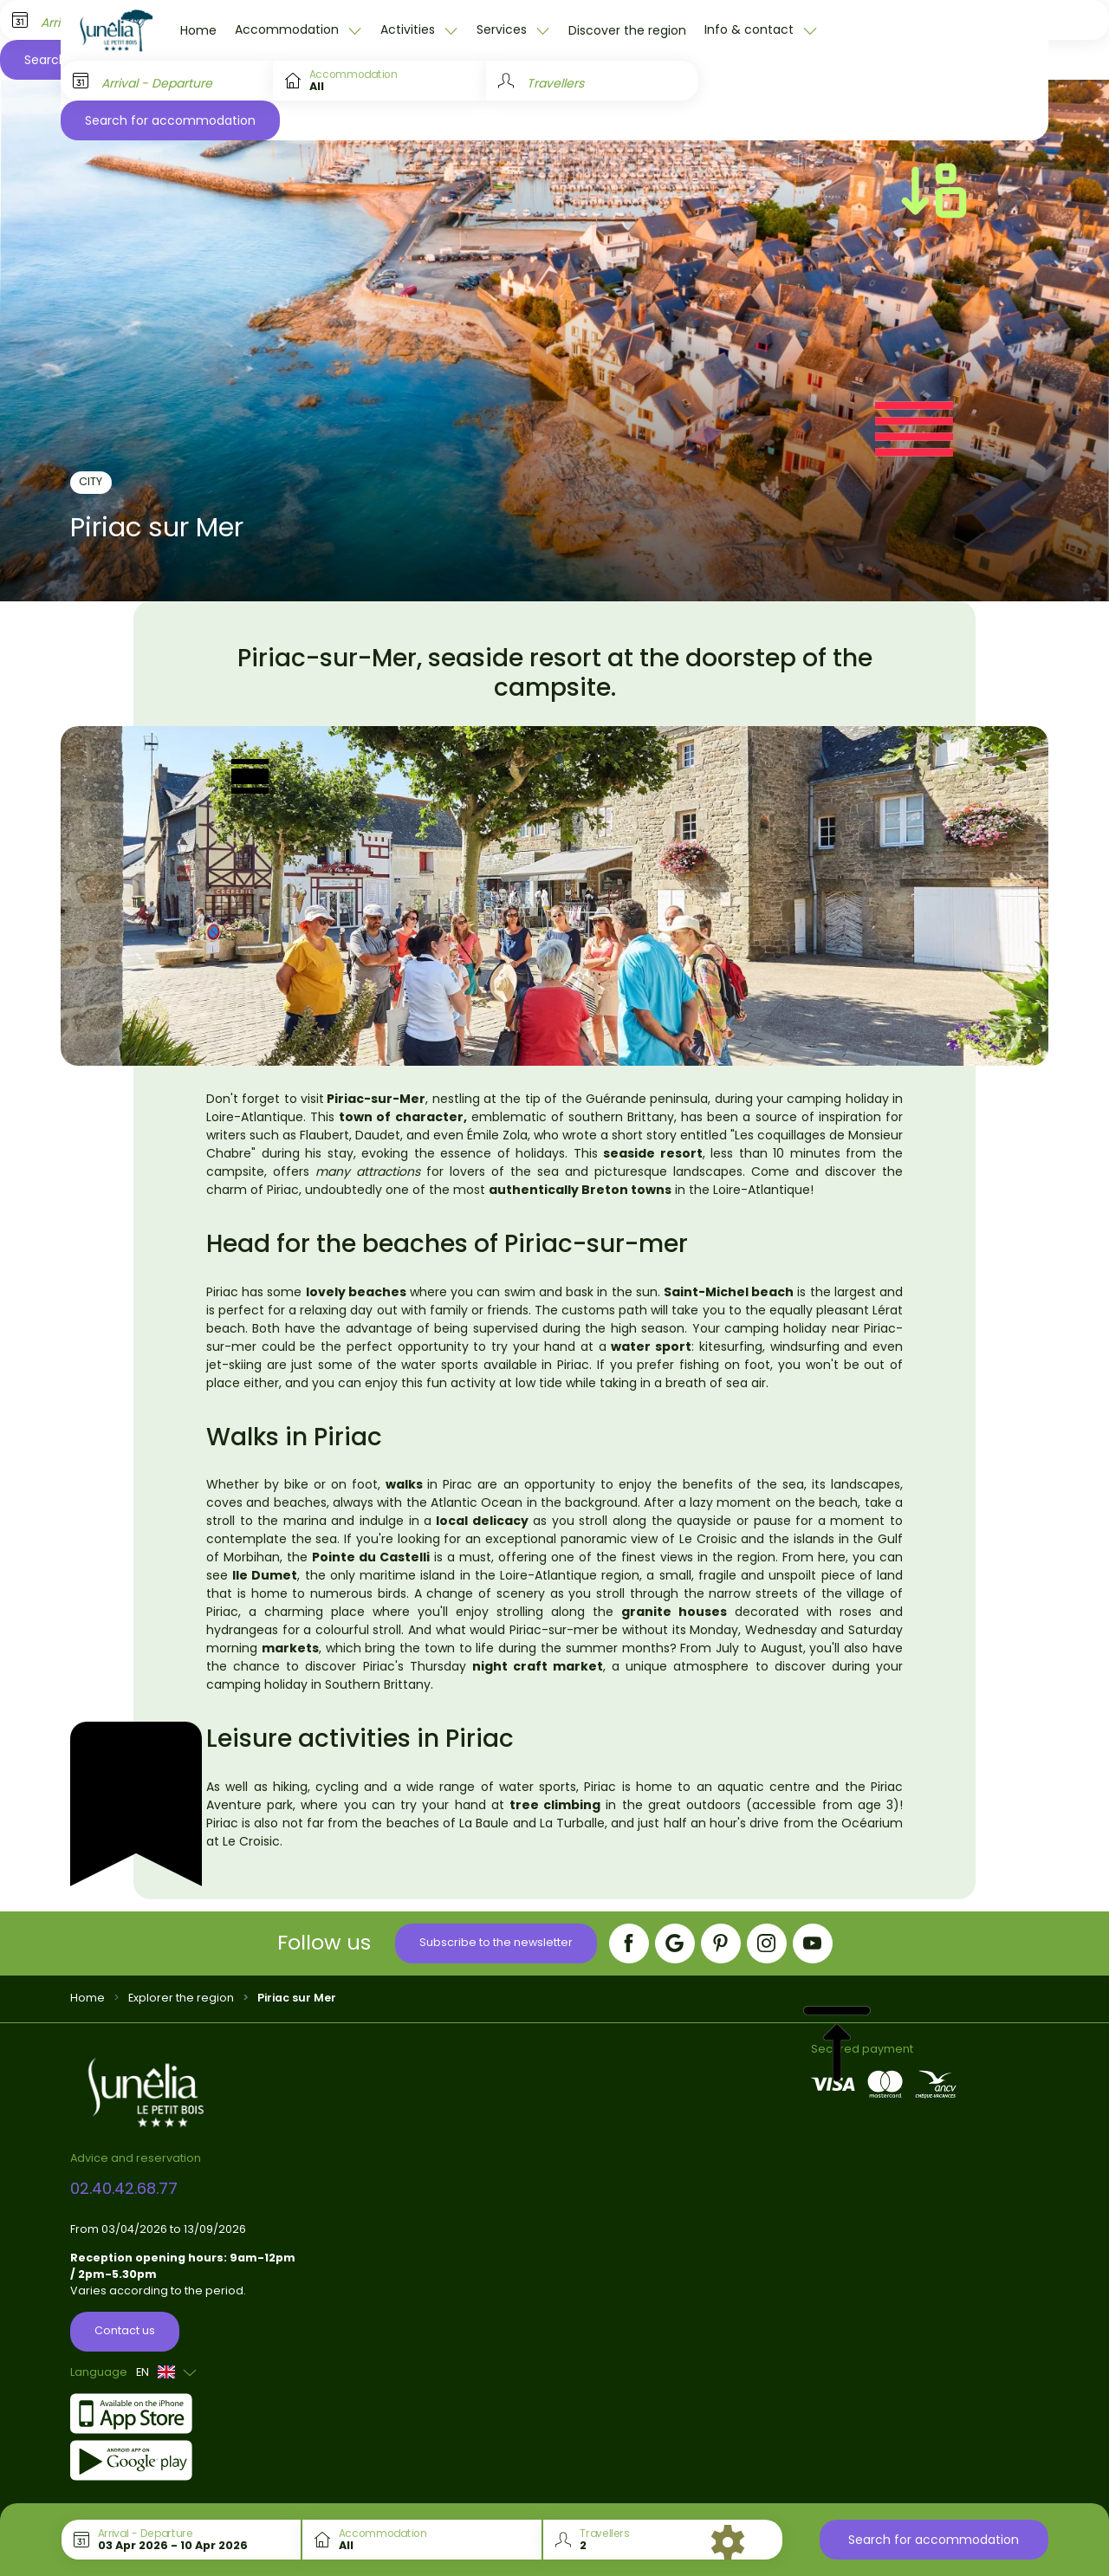 The width and height of the screenshot is (1109, 2576). I want to click on align content to the top, so click(837, 2044).